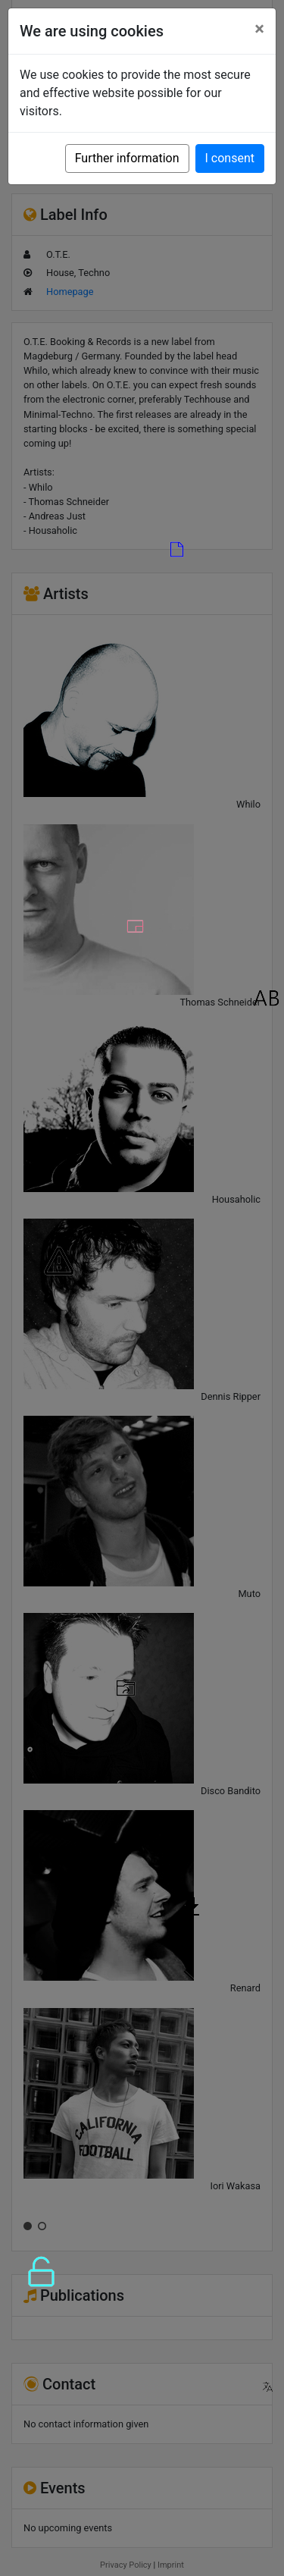 The width and height of the screenshot is (284, 2576). Describe the element at coordinates (267, 2386) in the screenshot. I see `change language settings` at that location.